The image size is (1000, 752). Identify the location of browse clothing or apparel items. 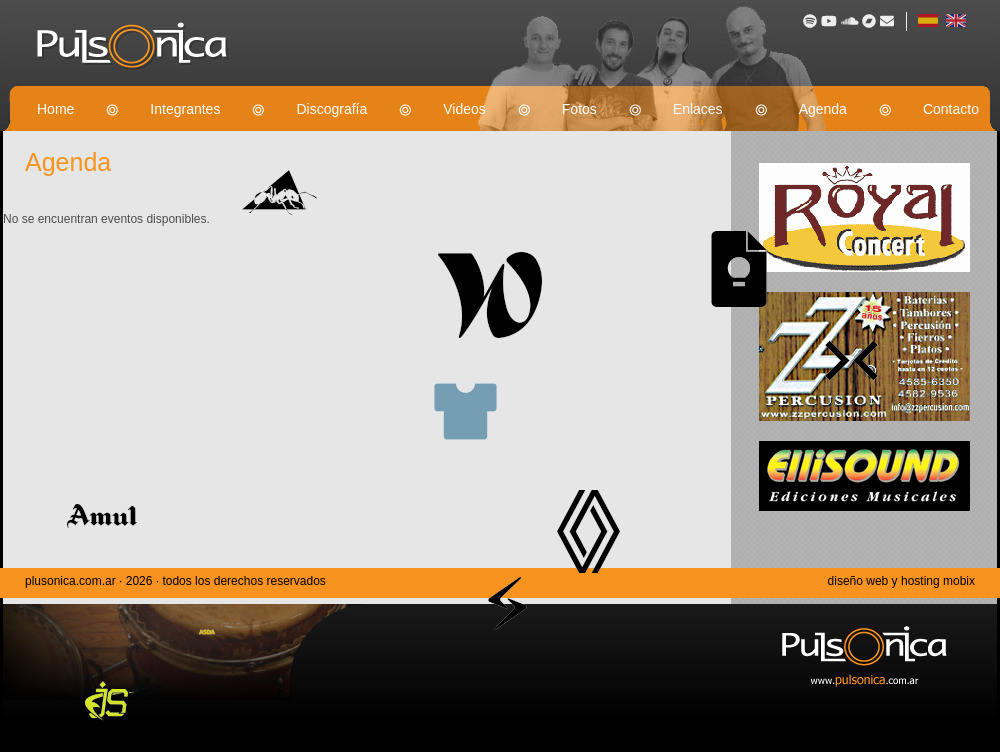
(465, 411).